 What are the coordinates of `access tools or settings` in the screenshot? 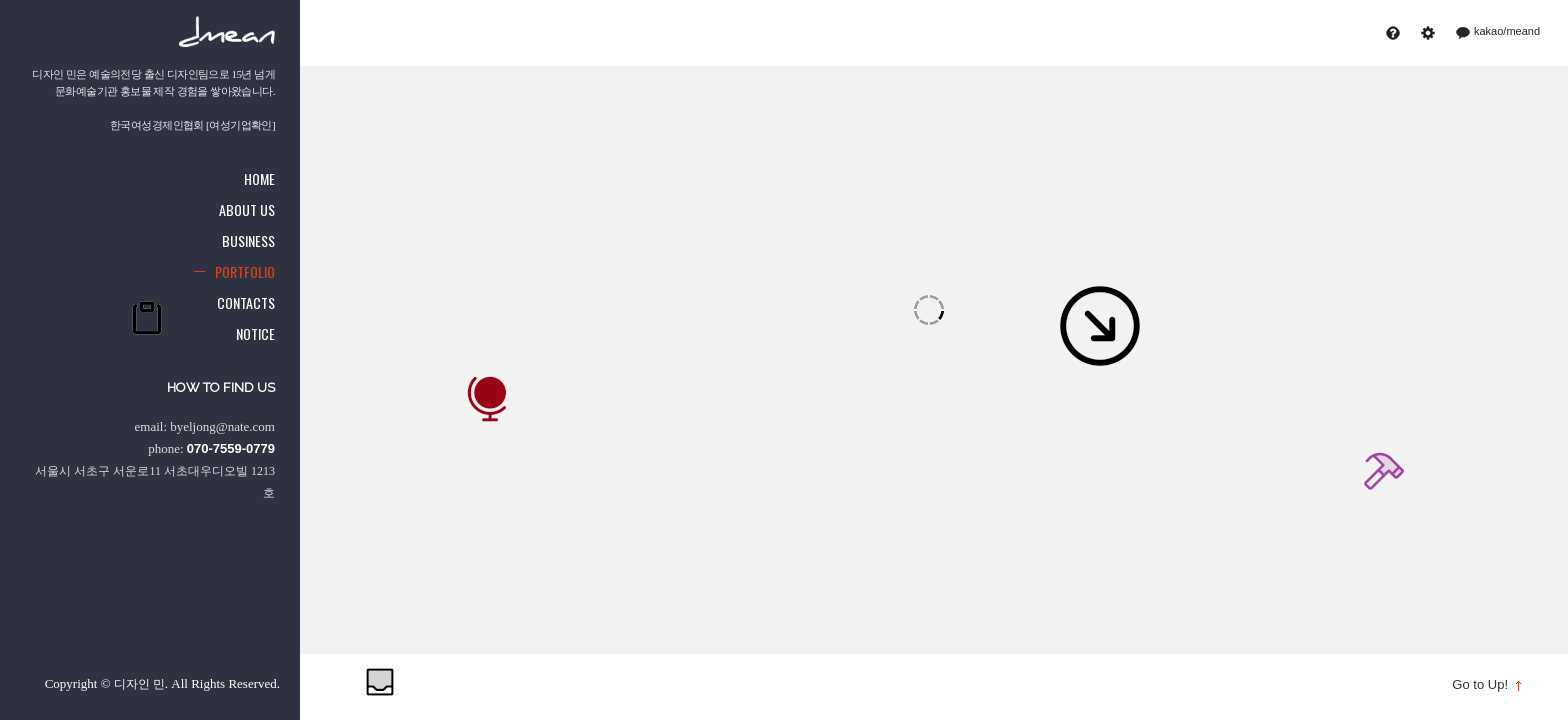 It's located at (1382, 472).